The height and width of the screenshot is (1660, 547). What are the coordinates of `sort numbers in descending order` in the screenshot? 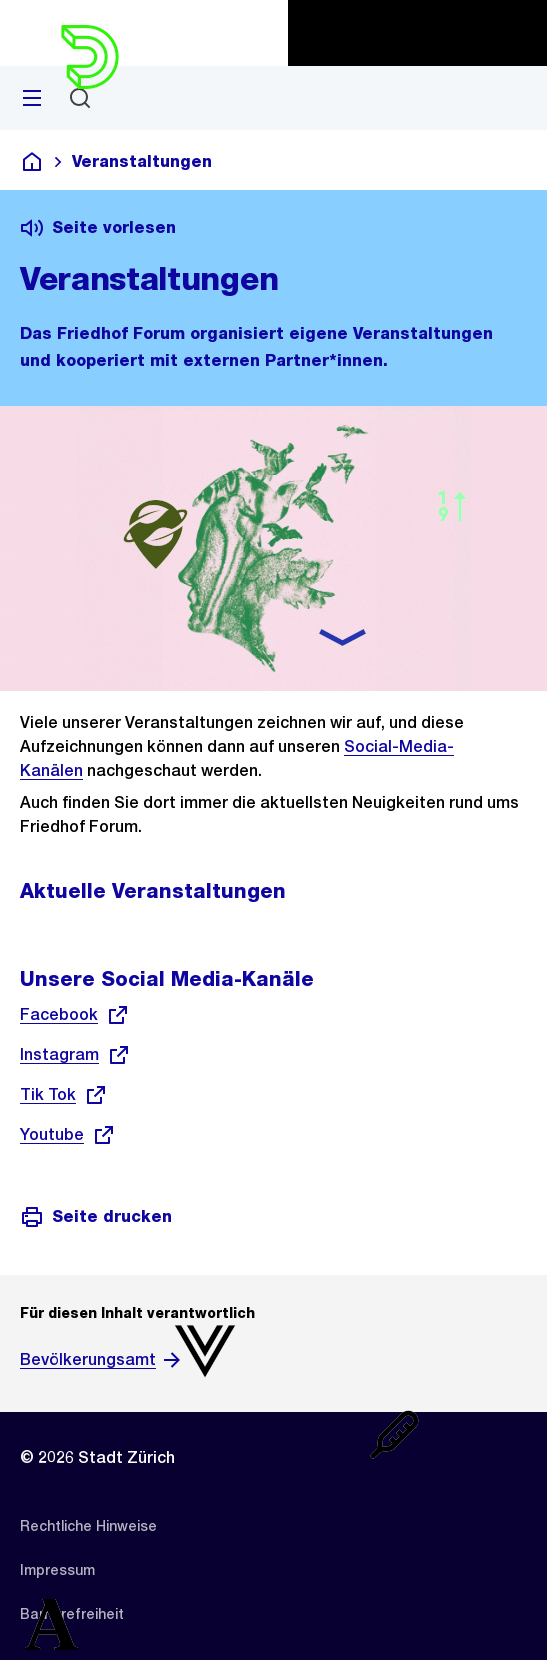 It's located at (450, 506).